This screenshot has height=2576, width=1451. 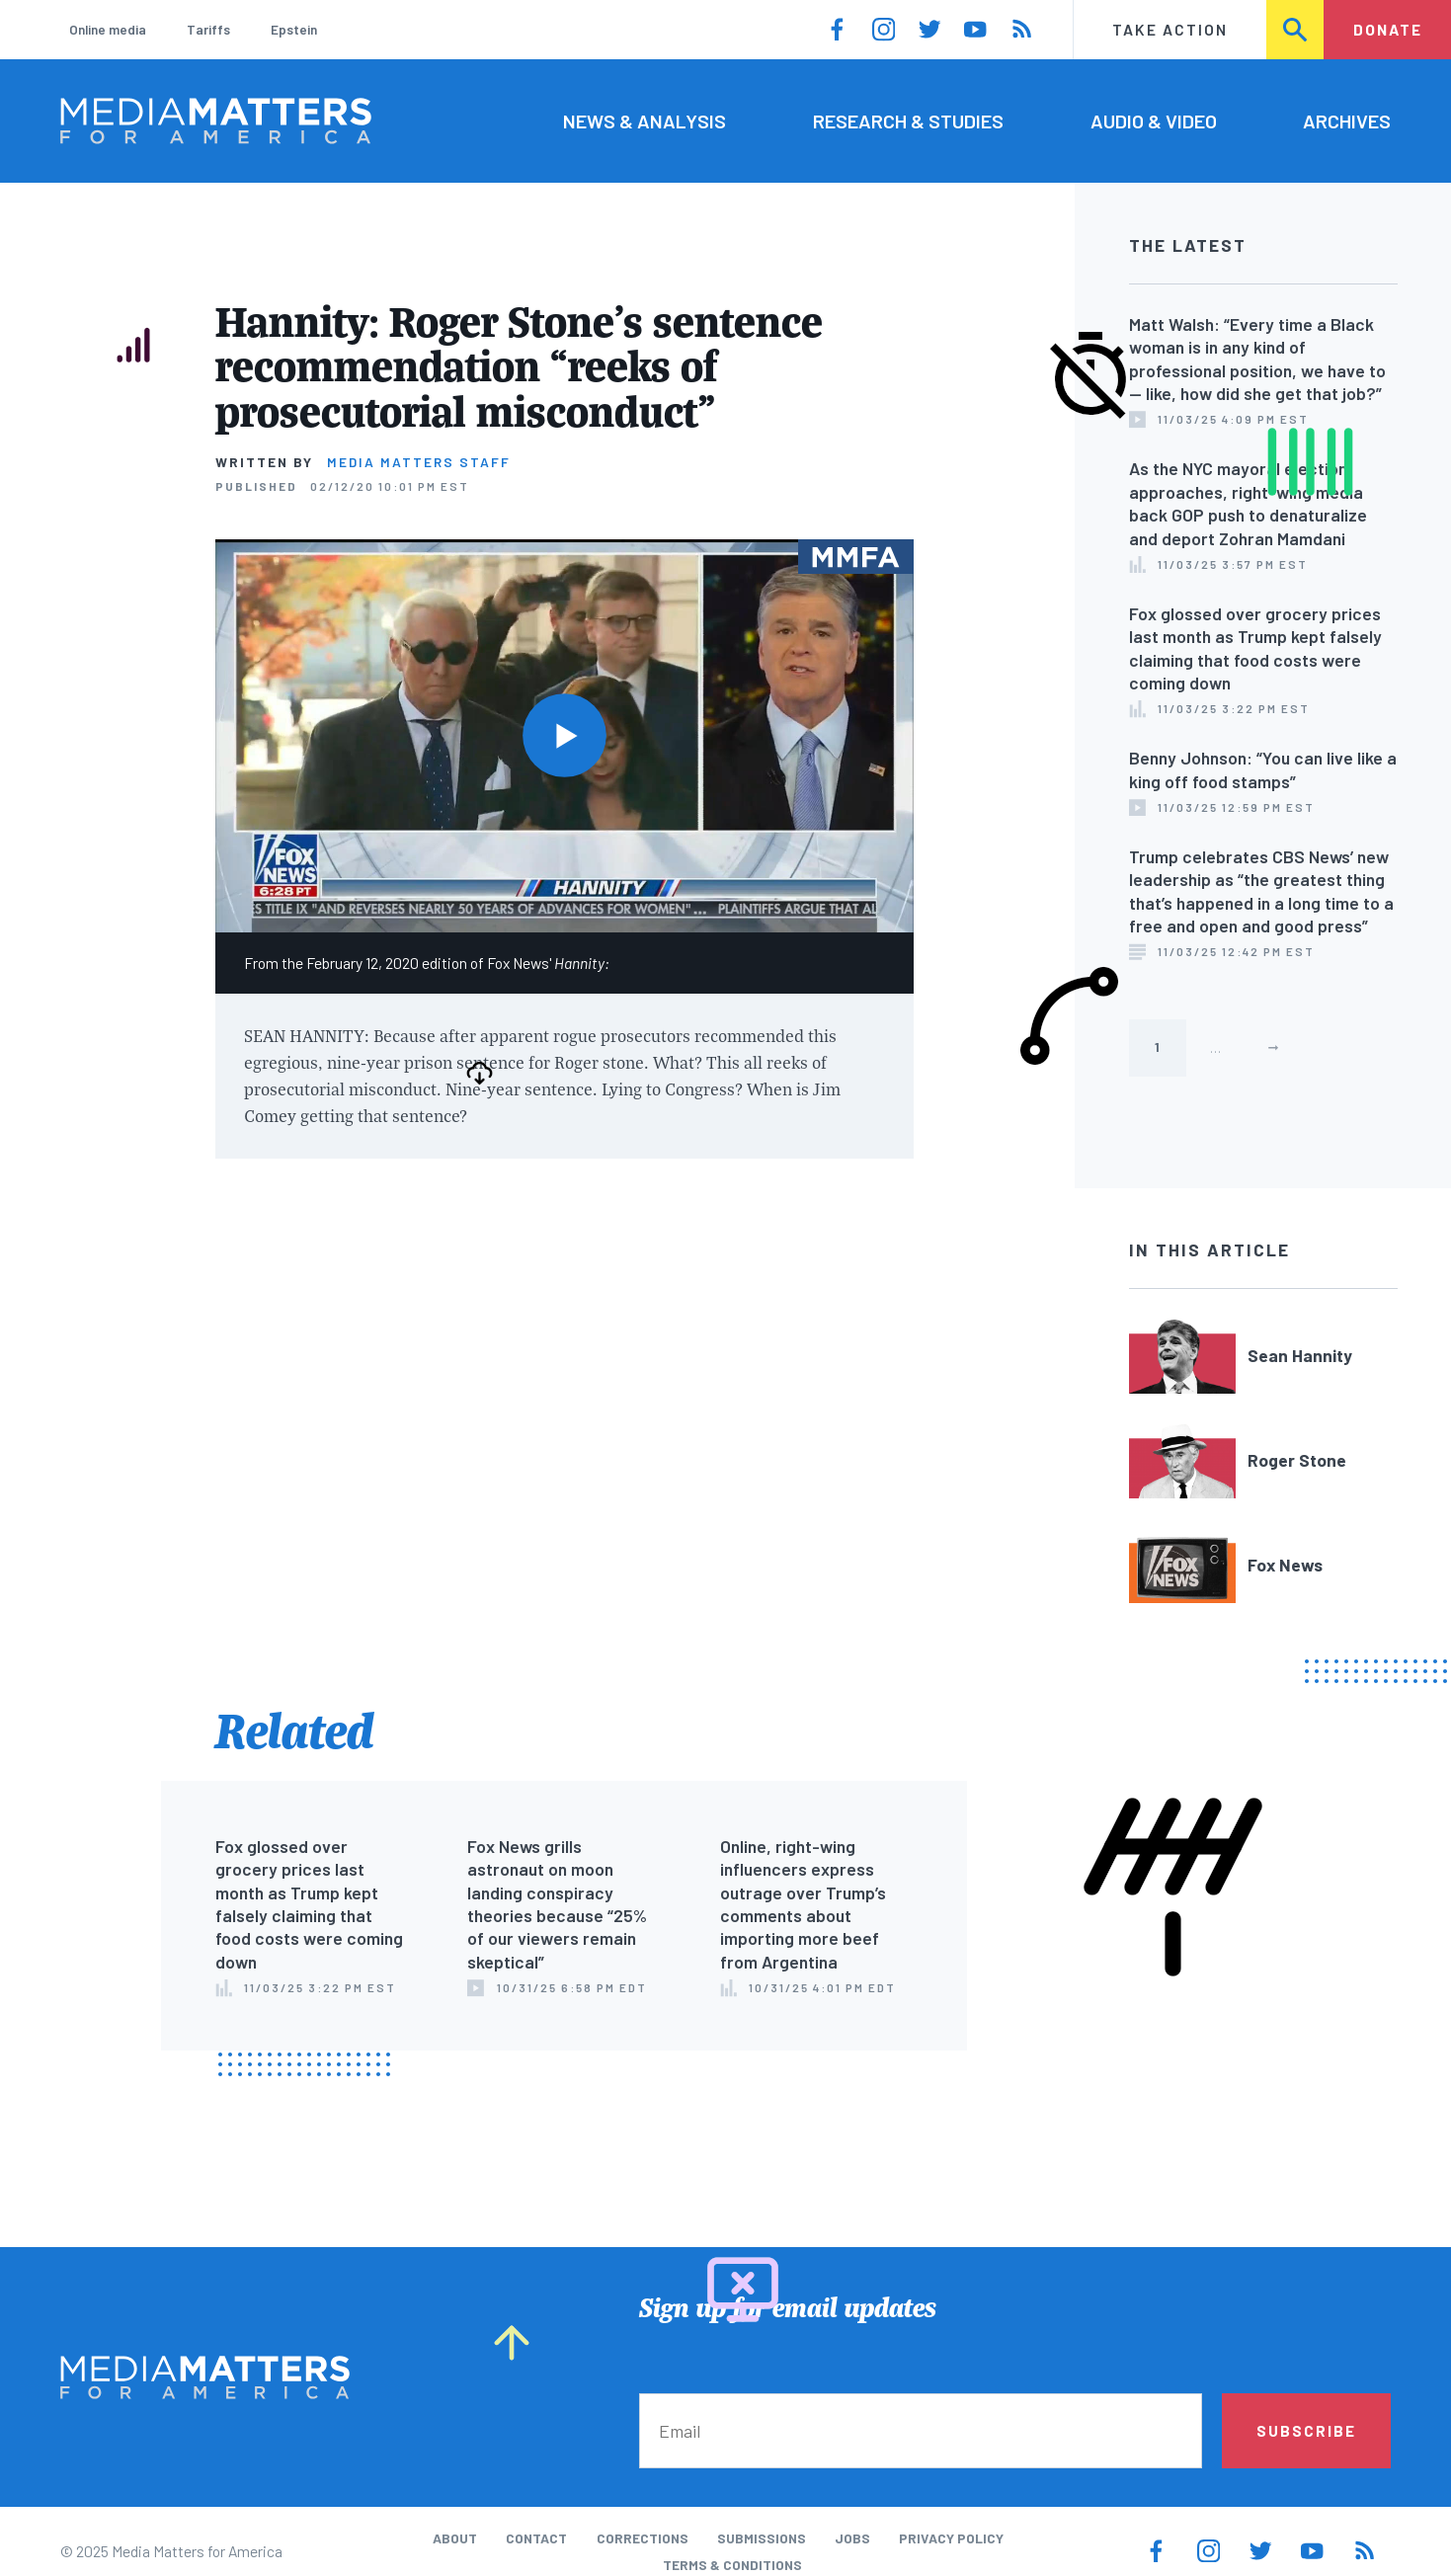 What do you see at coordinates (1090, 375) in the screenshot?
I see `disable or cancel timer` at bounding box center [1090, 375].